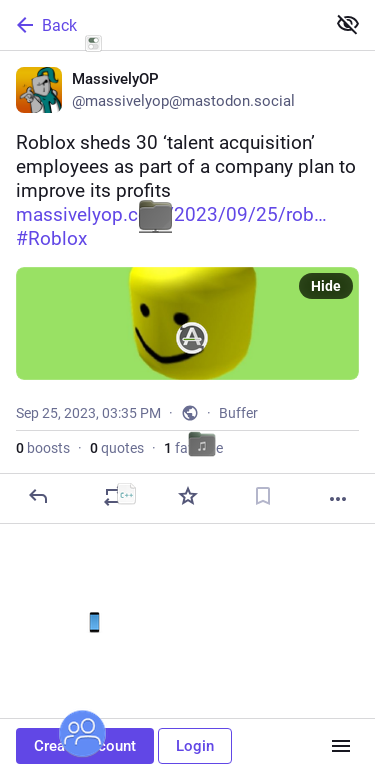 This screenshot has height=773, width=375. What do you see at coordinates (192, 338) in the screenshot?
I see `check for available software updates` at bounding box center [192, 338].